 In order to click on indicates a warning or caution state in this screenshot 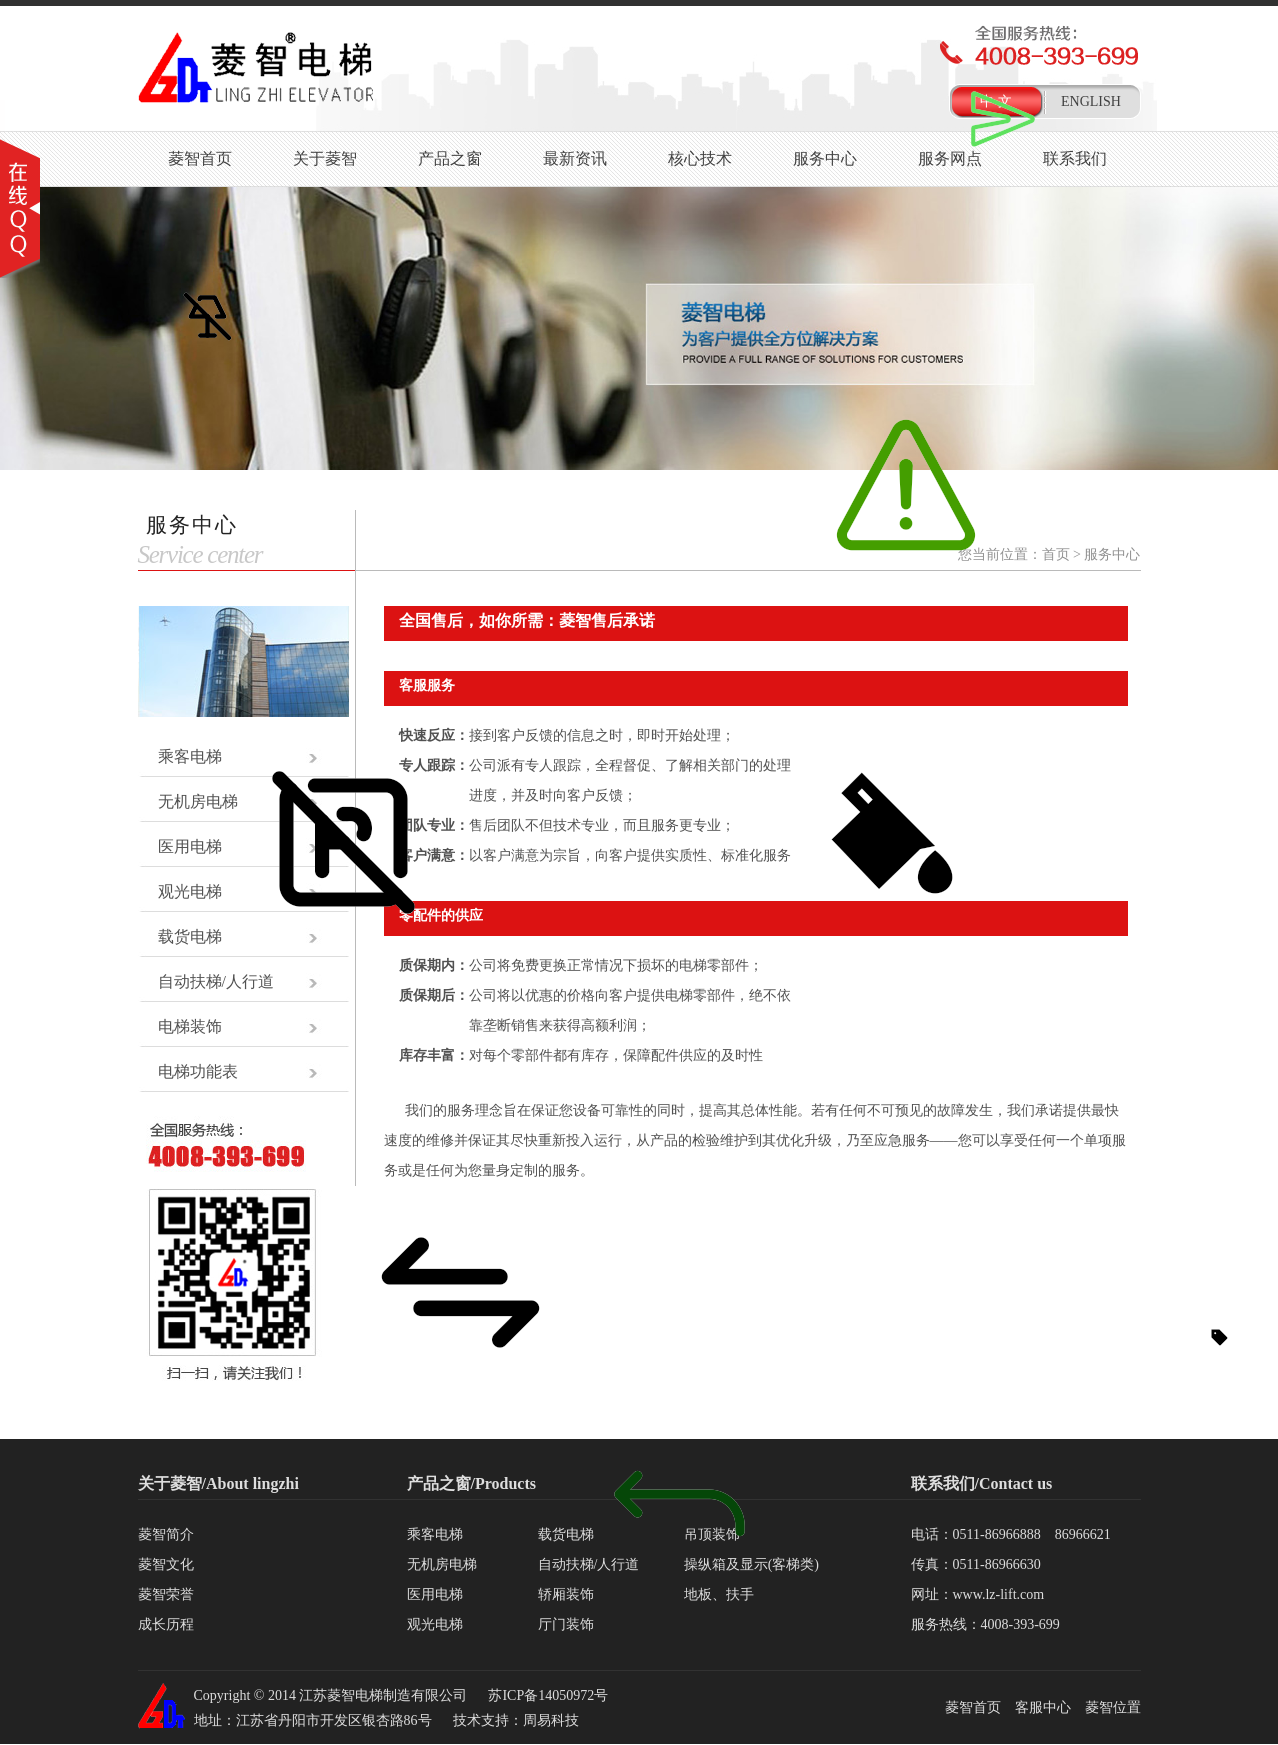, I will do `click(906, 485)`.